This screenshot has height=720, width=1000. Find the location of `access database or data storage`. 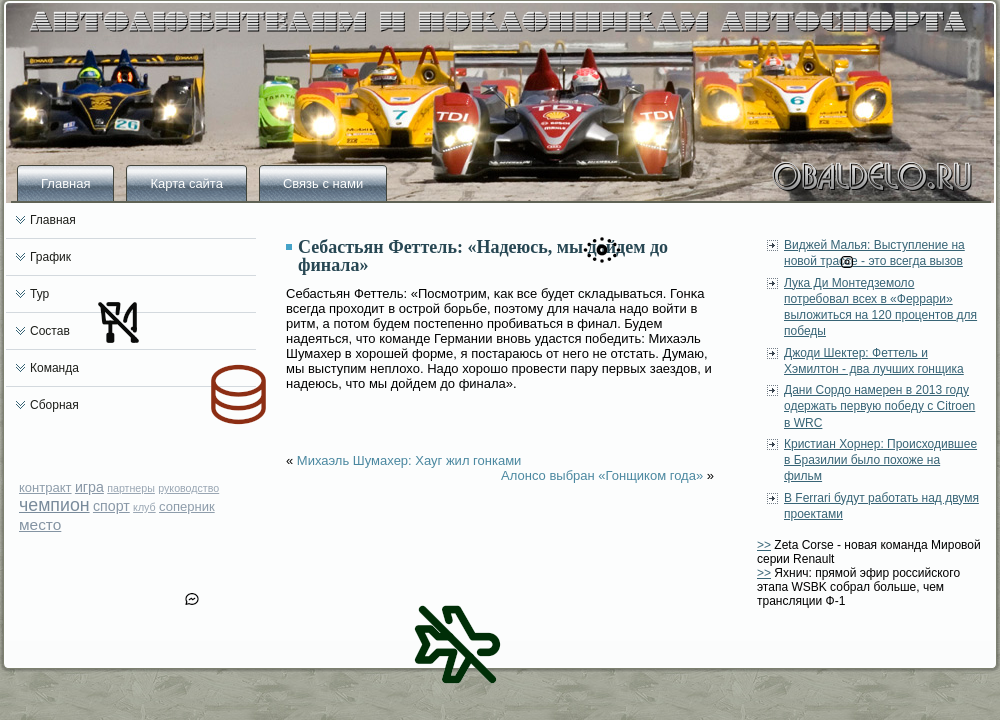

access database or data storage is located at coordinates (238, 394).